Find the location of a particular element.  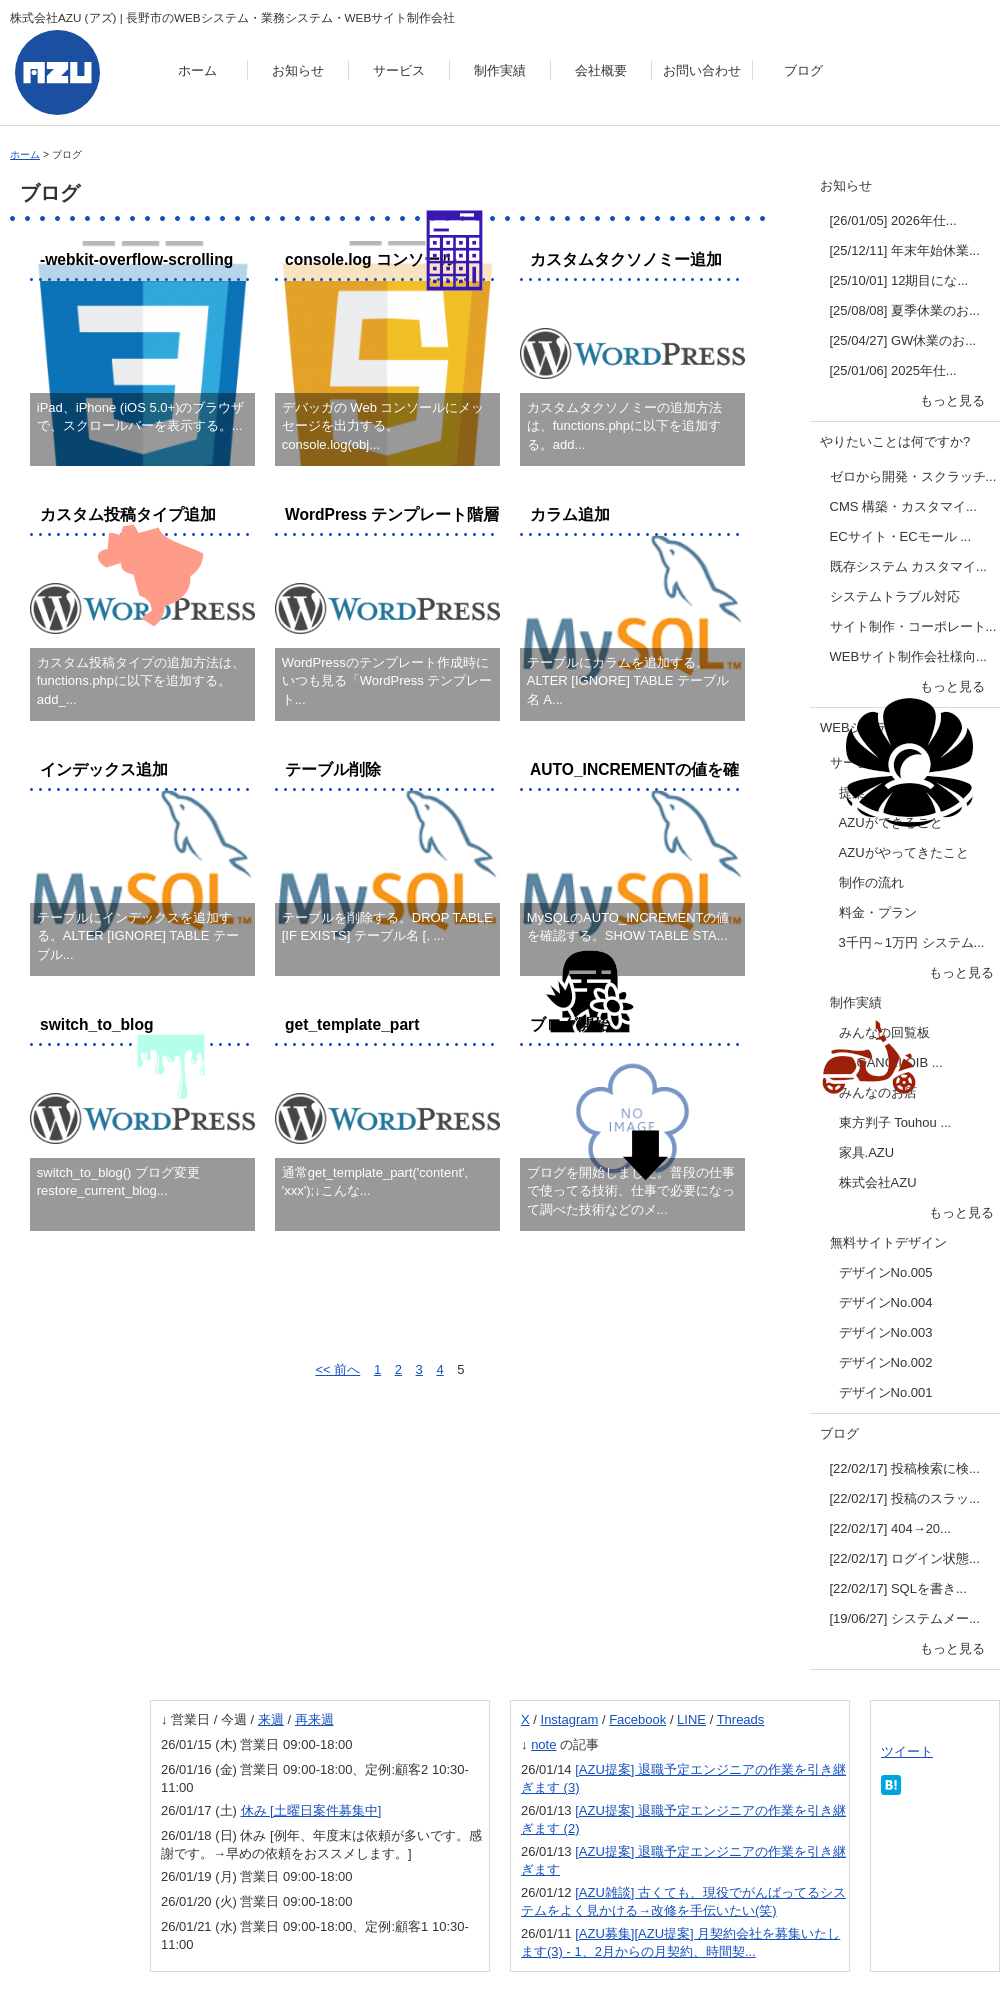

oyster shell with pearl icon is located at coordinates (909, 762).